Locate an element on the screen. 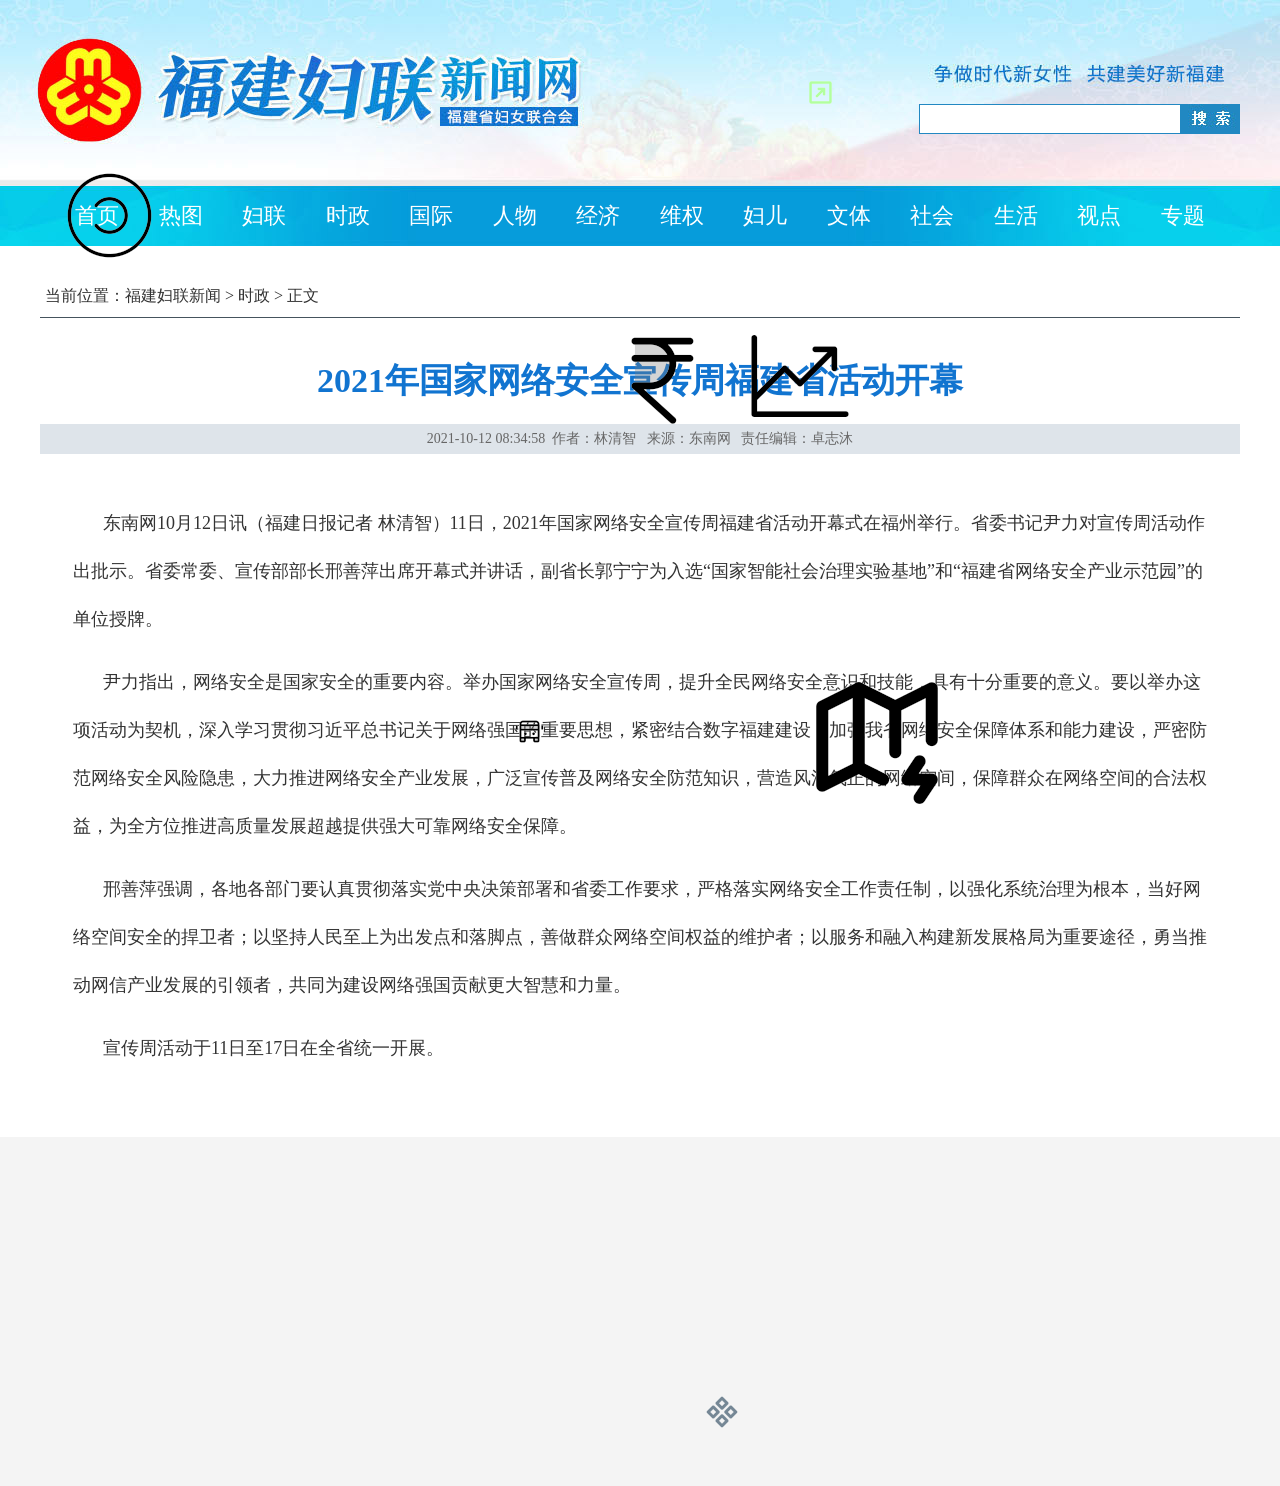 Image resolution: width=1280 pixels, height=1486 pixels. indicates copyleft licensing status is located at coordinates (109, 215).